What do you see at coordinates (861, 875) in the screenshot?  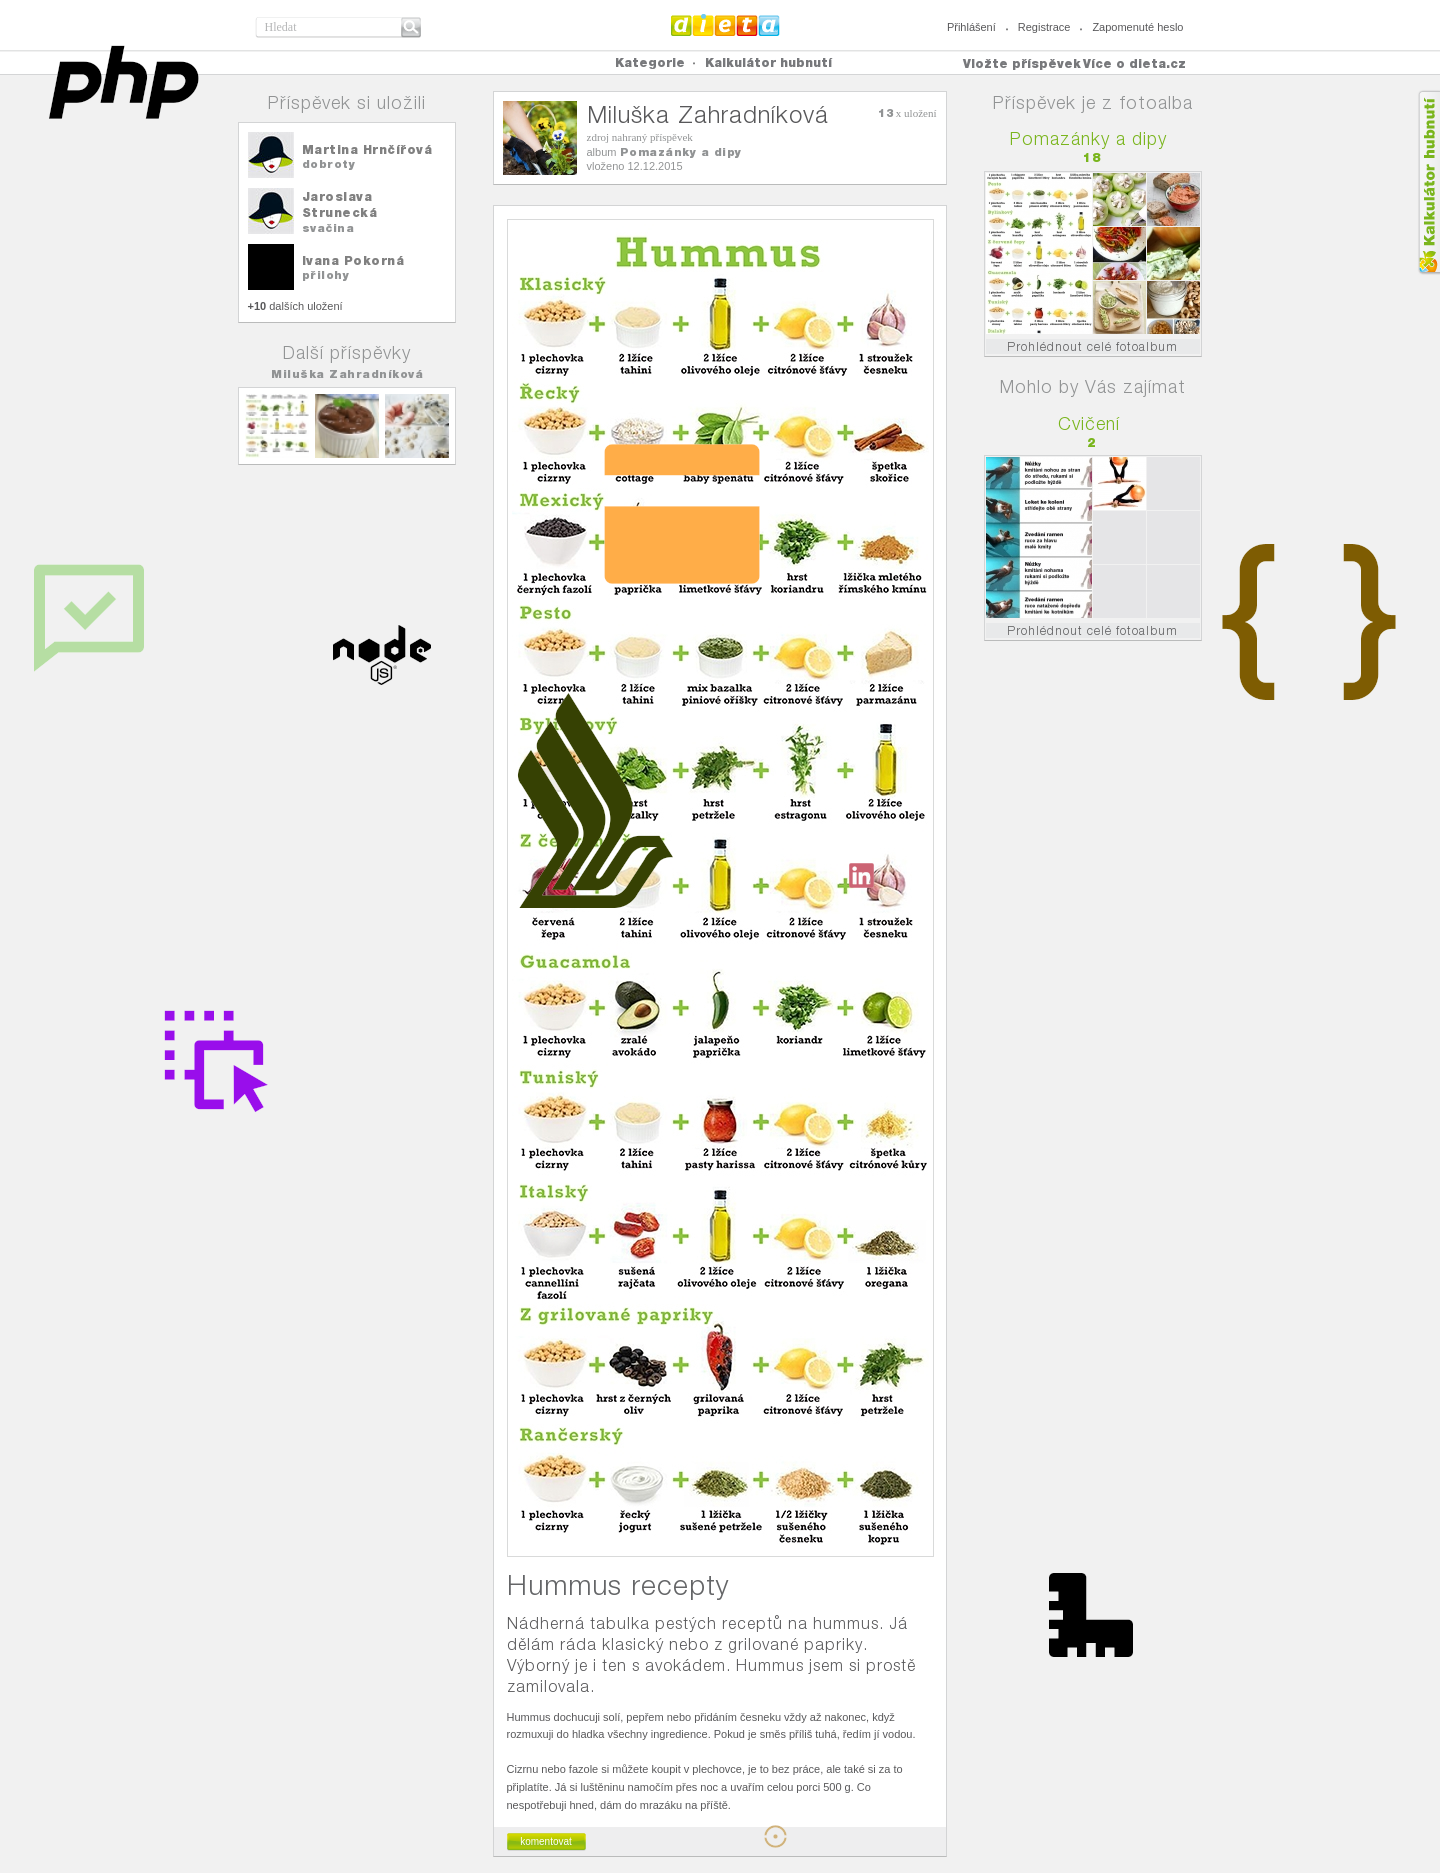 I see `open LinkedIn profile` at bounding box center [861, 875].